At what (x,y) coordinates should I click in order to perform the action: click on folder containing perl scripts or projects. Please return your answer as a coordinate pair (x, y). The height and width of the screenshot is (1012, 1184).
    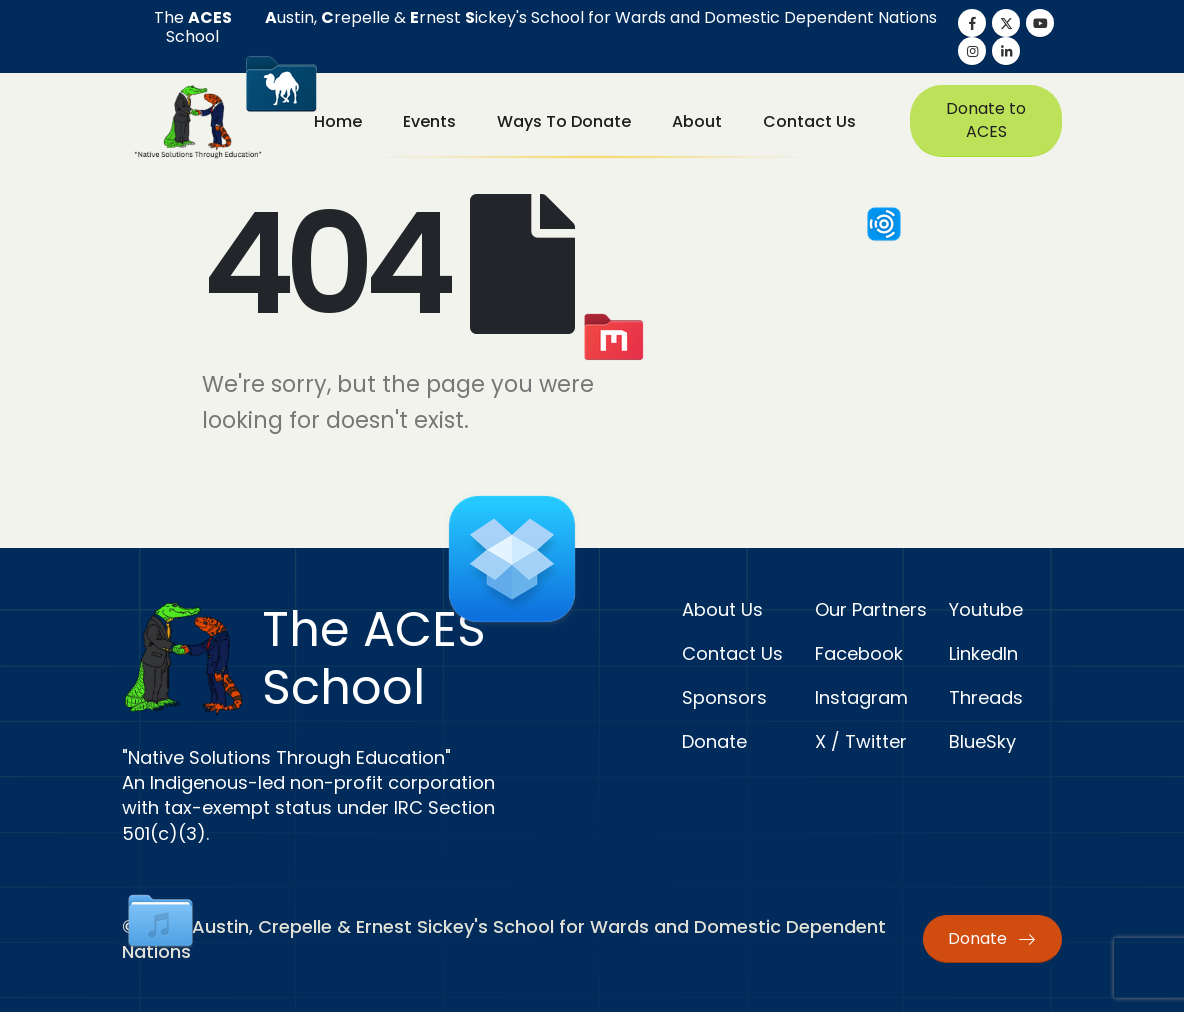
    Looking at the image, I should click on (281, 86).